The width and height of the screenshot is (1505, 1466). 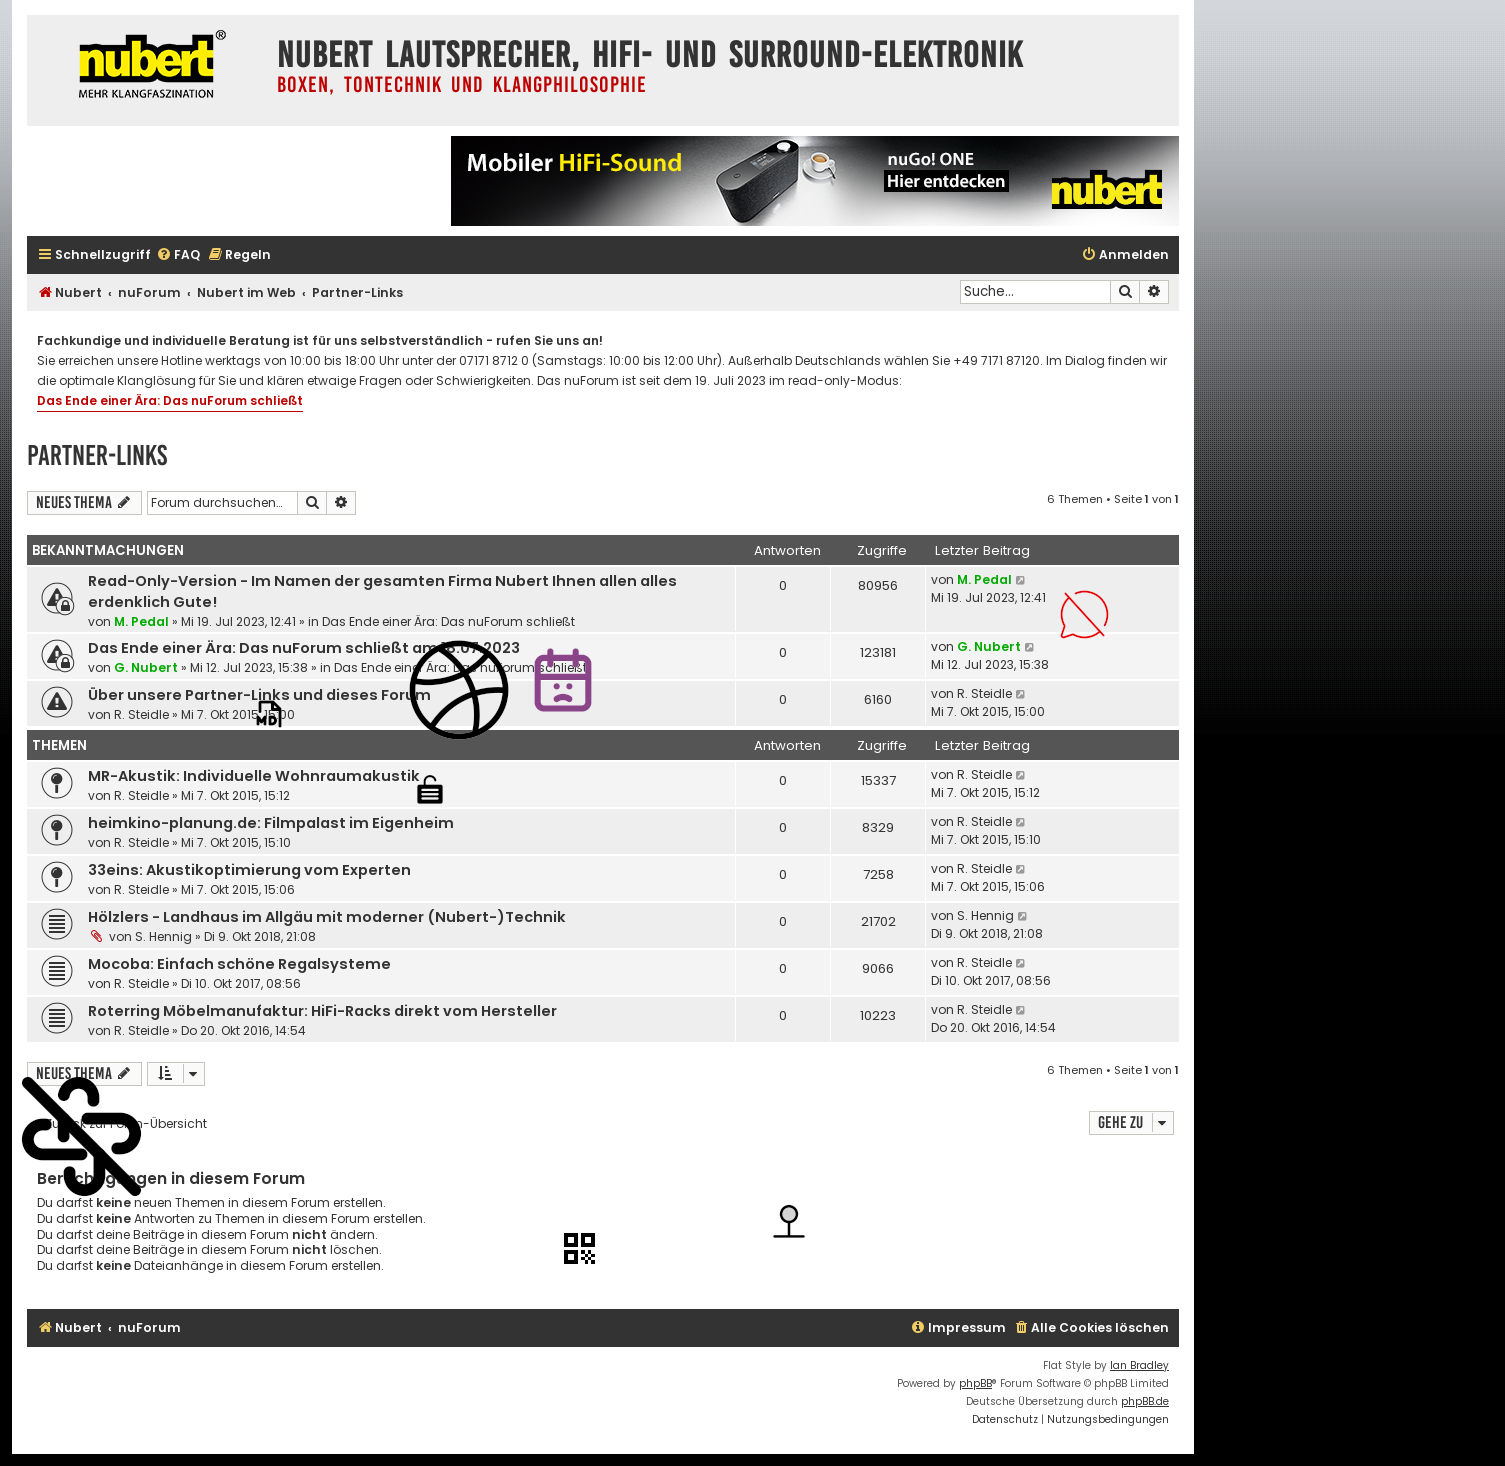 I want to click on no events scheduled for this date, so click(x=563, y=680).